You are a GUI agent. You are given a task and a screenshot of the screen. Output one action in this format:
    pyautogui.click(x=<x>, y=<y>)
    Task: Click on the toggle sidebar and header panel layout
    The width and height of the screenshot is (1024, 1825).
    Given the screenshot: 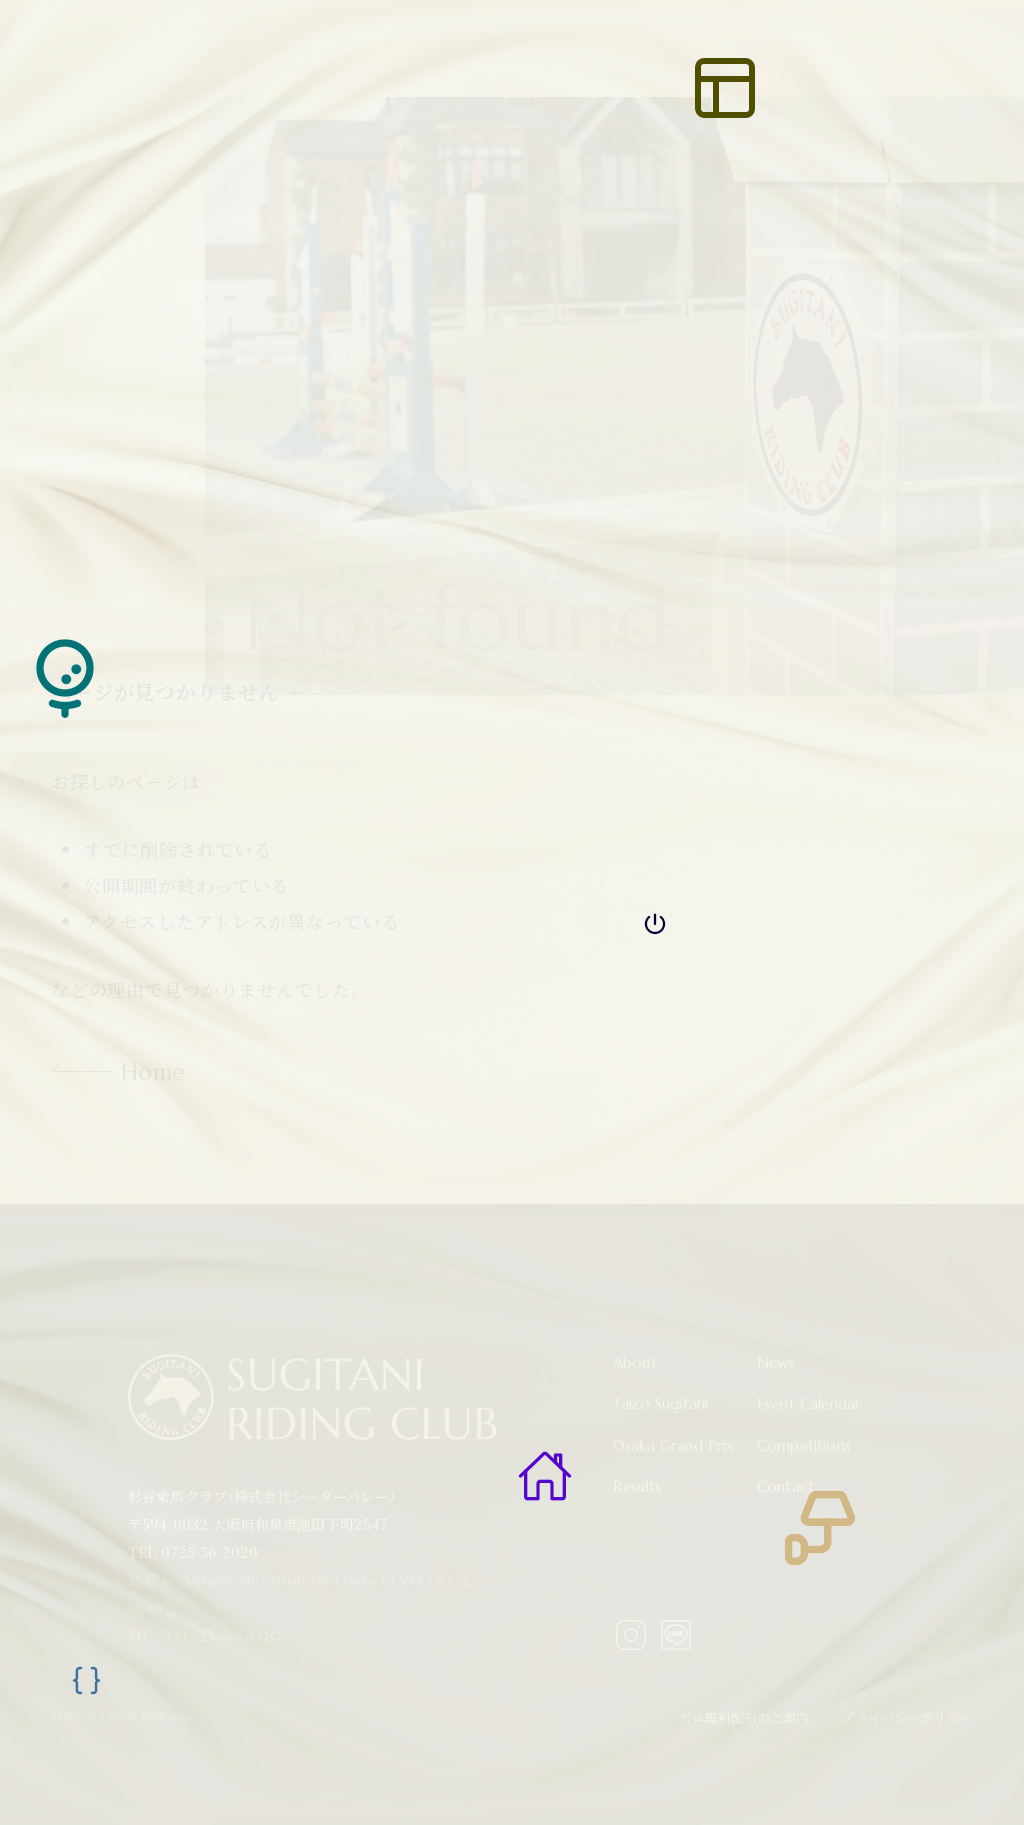 What is the action you would take?
    pyautogui.click(x=725, y=88)
    